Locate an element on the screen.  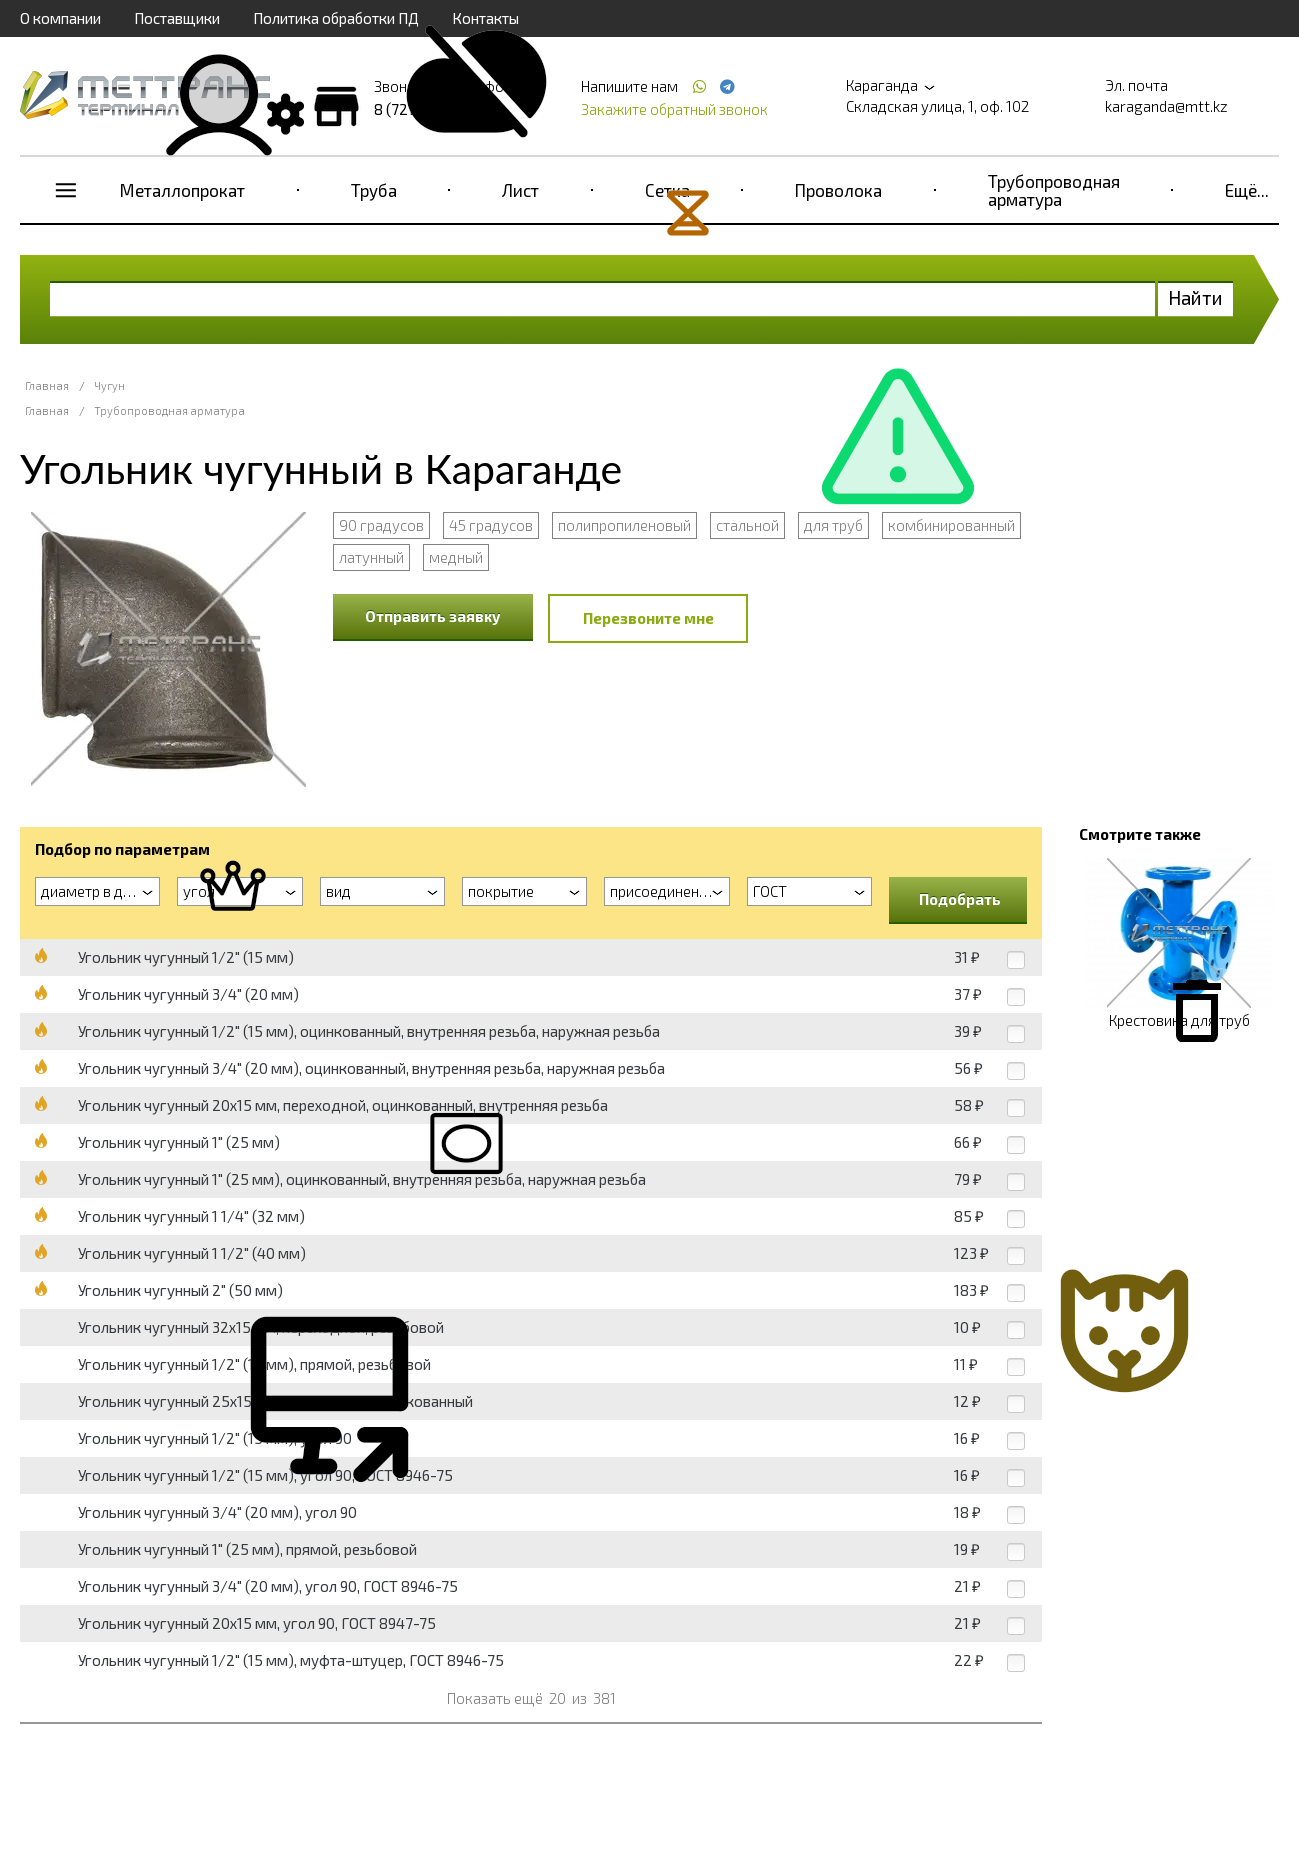
find nearby stores or shops is located at coordinates (336, 106).